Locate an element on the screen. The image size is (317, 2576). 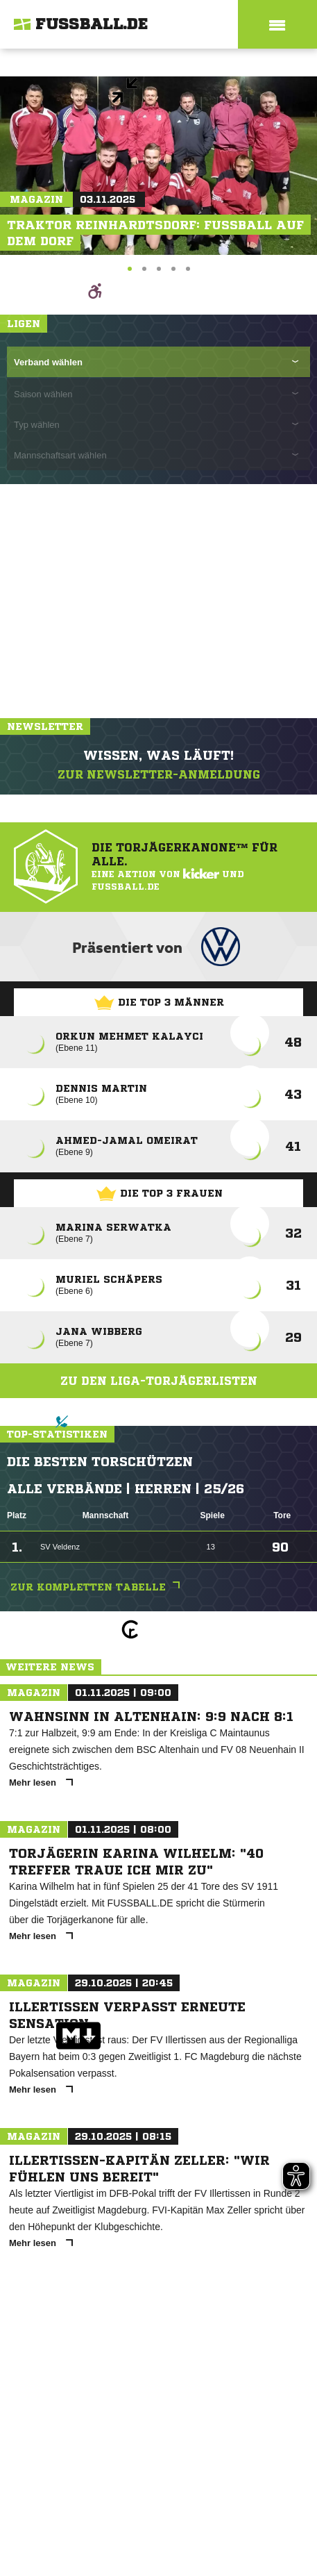
format text using markdown is located at coordinates (78, 2036).